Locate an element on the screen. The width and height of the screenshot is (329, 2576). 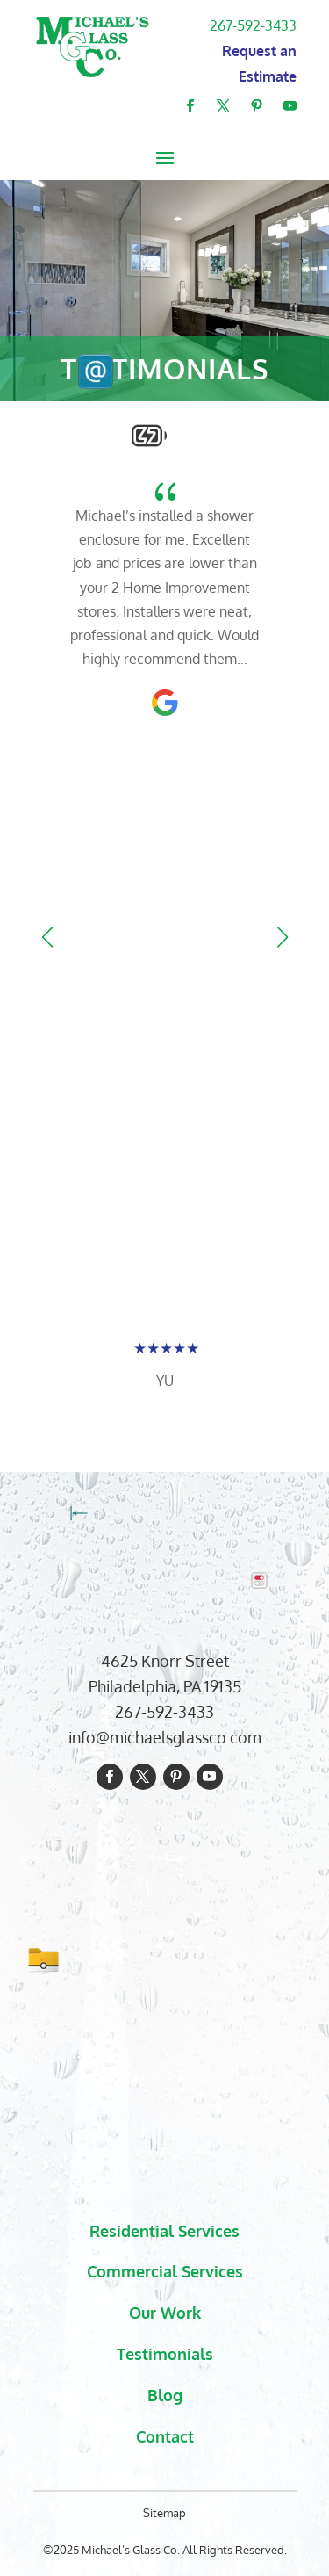
open folder containing pokémon game files is located at coordinates (43, 1960).